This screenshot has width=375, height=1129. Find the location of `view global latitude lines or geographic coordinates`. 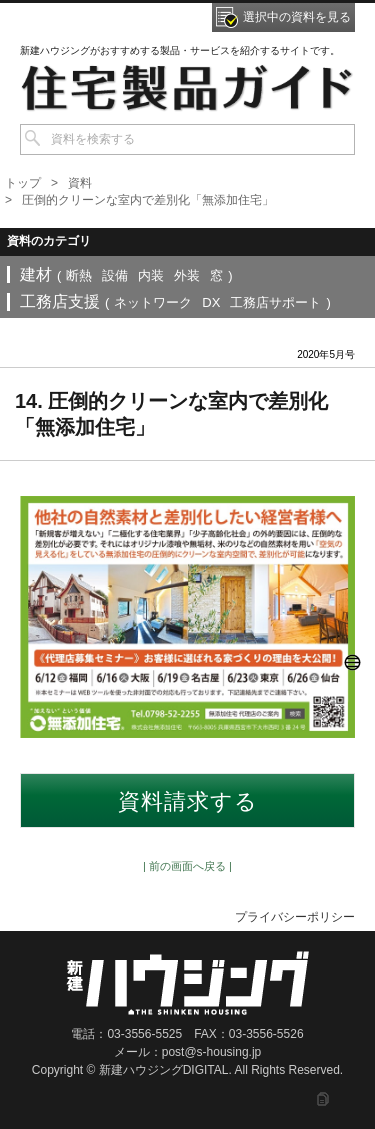

view global latitude lines or geographic coordinates is located at coordinates (352, 662).